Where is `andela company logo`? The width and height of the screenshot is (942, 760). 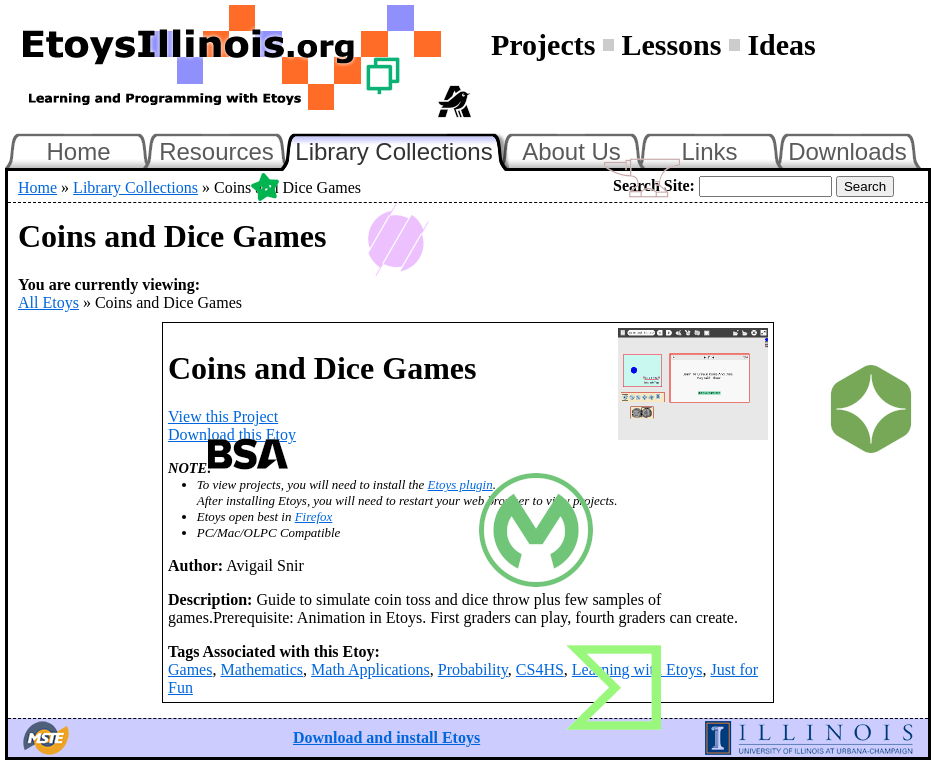 andela company logo is located at coordinates (871, 409).